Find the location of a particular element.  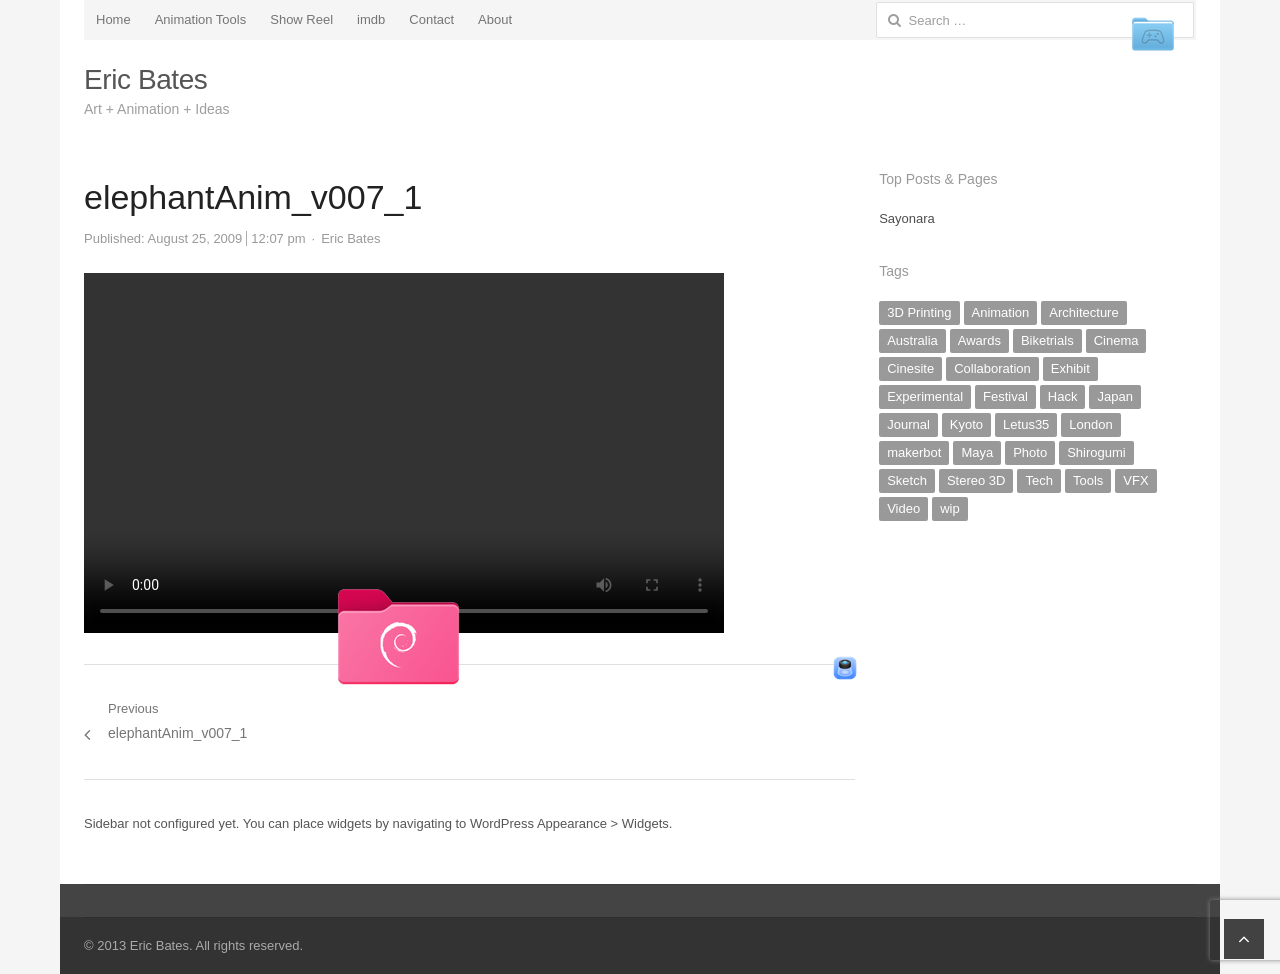

open your games folder is located at coordinates (1153, 34).